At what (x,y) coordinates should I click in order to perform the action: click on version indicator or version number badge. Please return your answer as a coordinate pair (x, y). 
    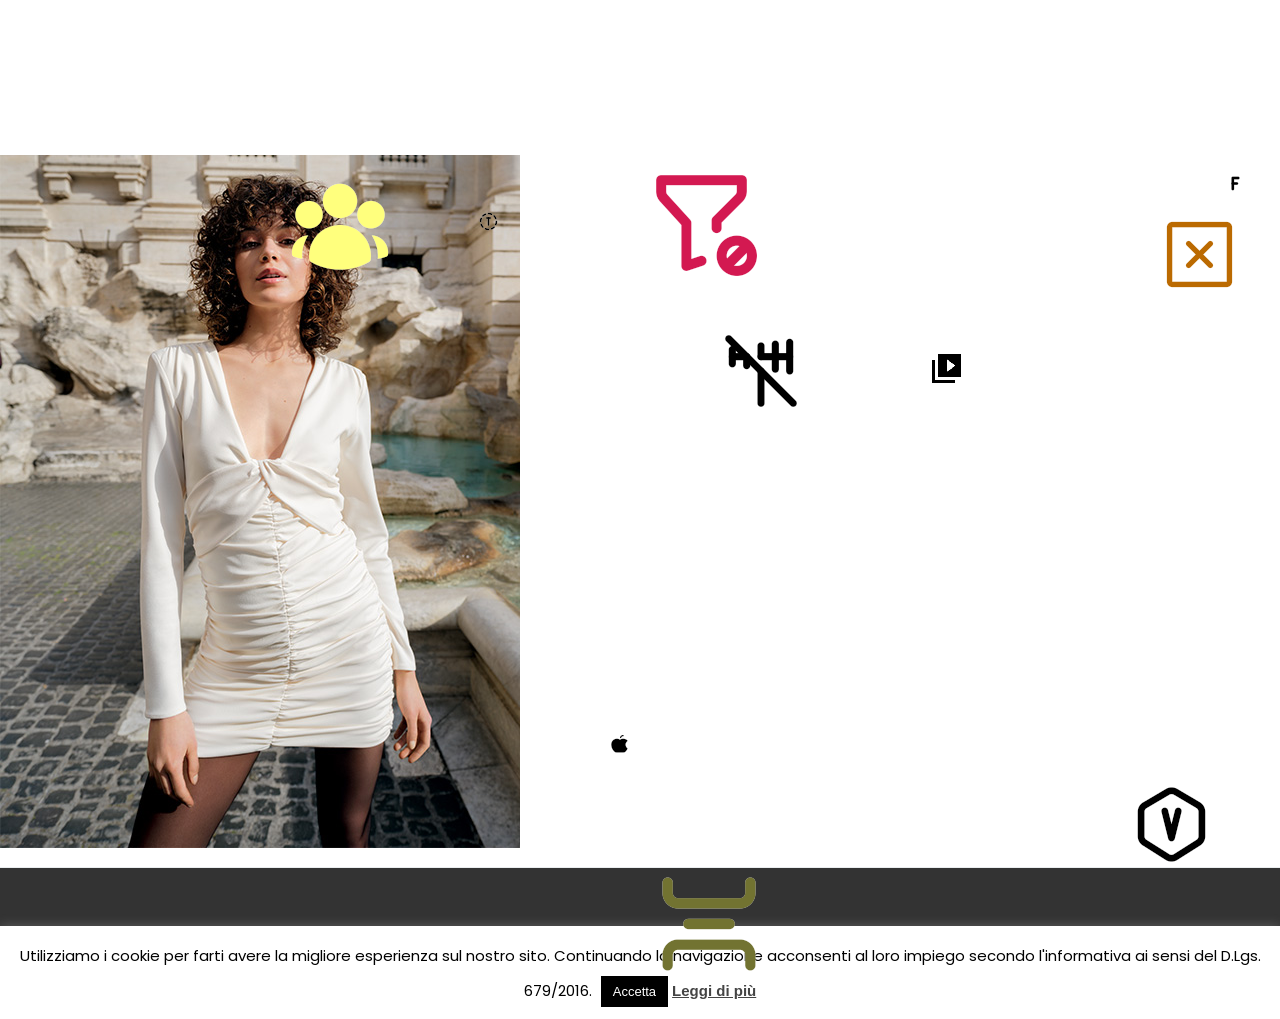
    Looking at the image, I should click on (1171, 824).